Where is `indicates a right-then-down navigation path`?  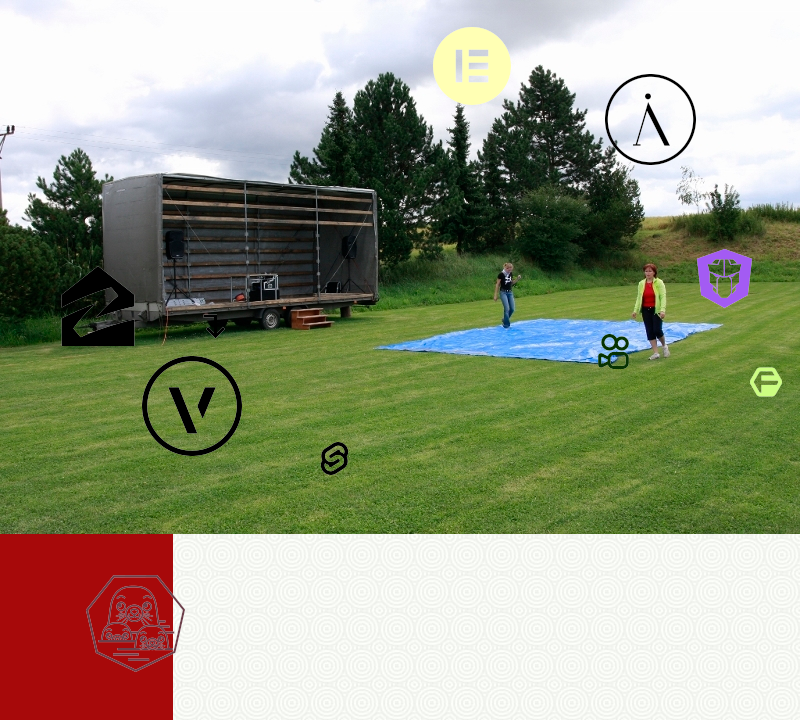 indicates a right-then-down navigation path is located at coordinates (214, 325).